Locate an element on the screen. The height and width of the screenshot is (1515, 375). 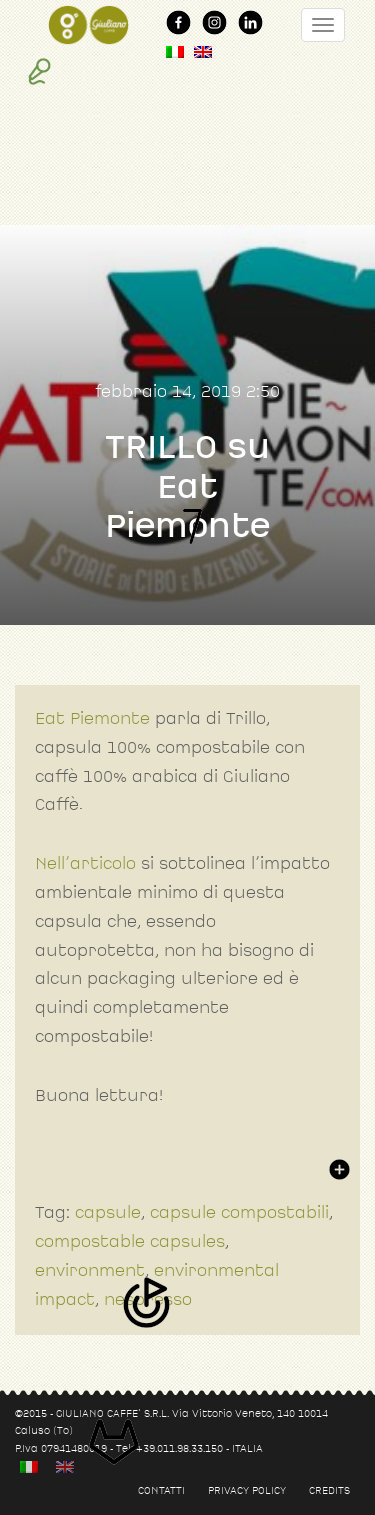
open GitLab repository is located at coordinates (114, 1442).